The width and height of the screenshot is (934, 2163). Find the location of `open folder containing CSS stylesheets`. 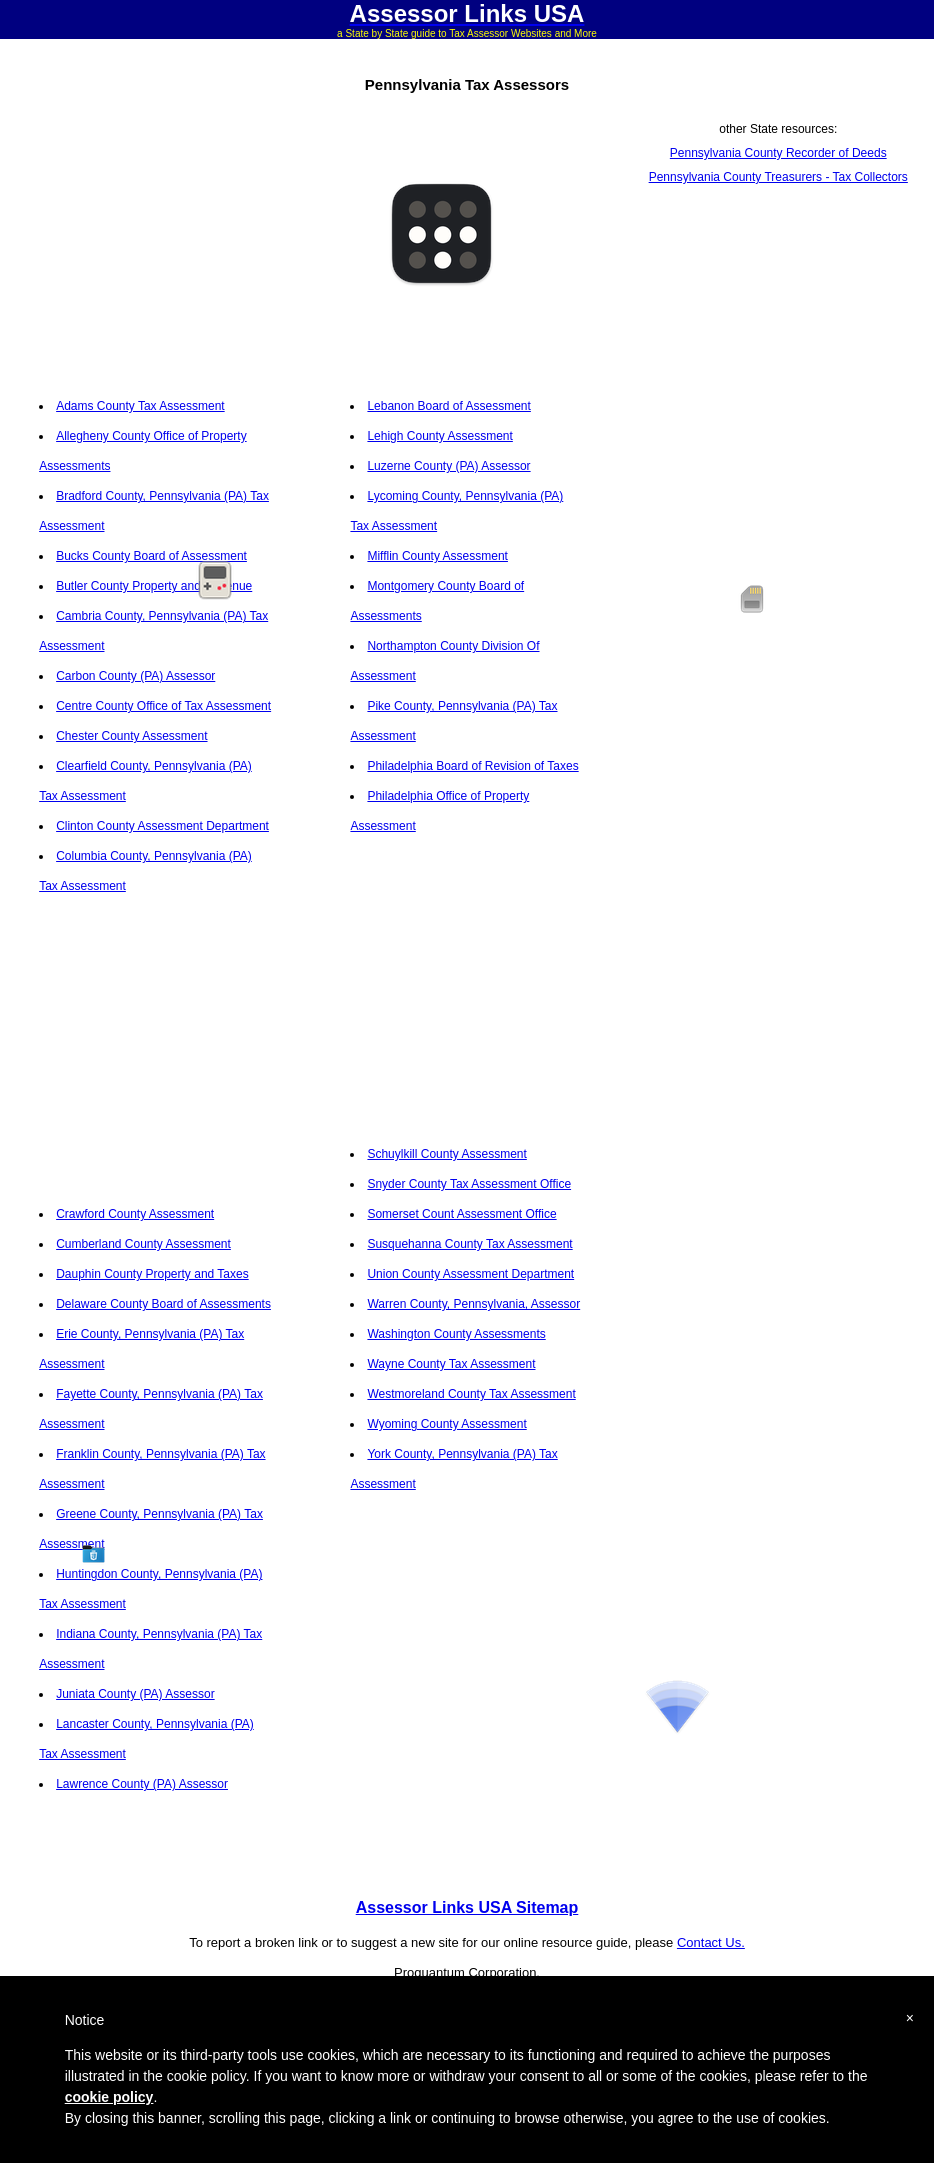

open folder containing CSS stylesheets is located at coordinates (93, 1554).